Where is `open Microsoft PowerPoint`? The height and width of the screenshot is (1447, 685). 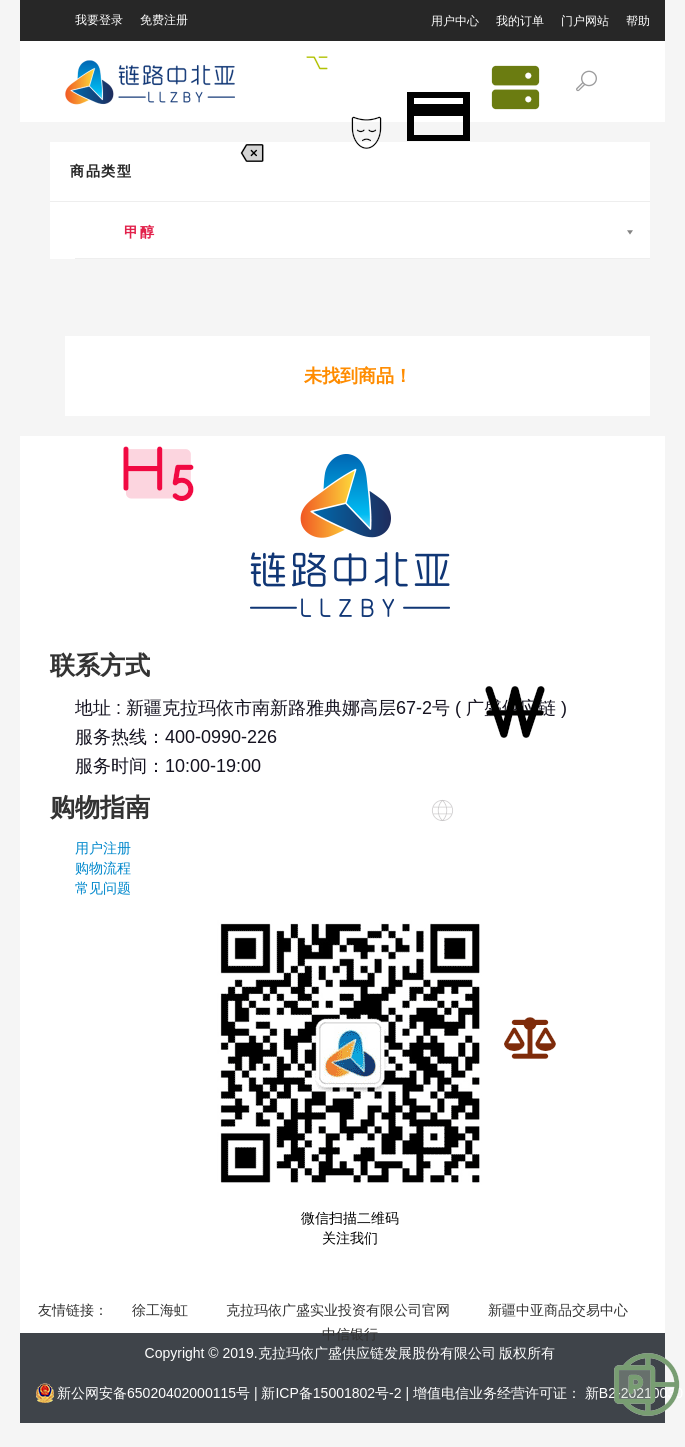
open Microsoft PowerPoint is located at coordinates (645, 1384).